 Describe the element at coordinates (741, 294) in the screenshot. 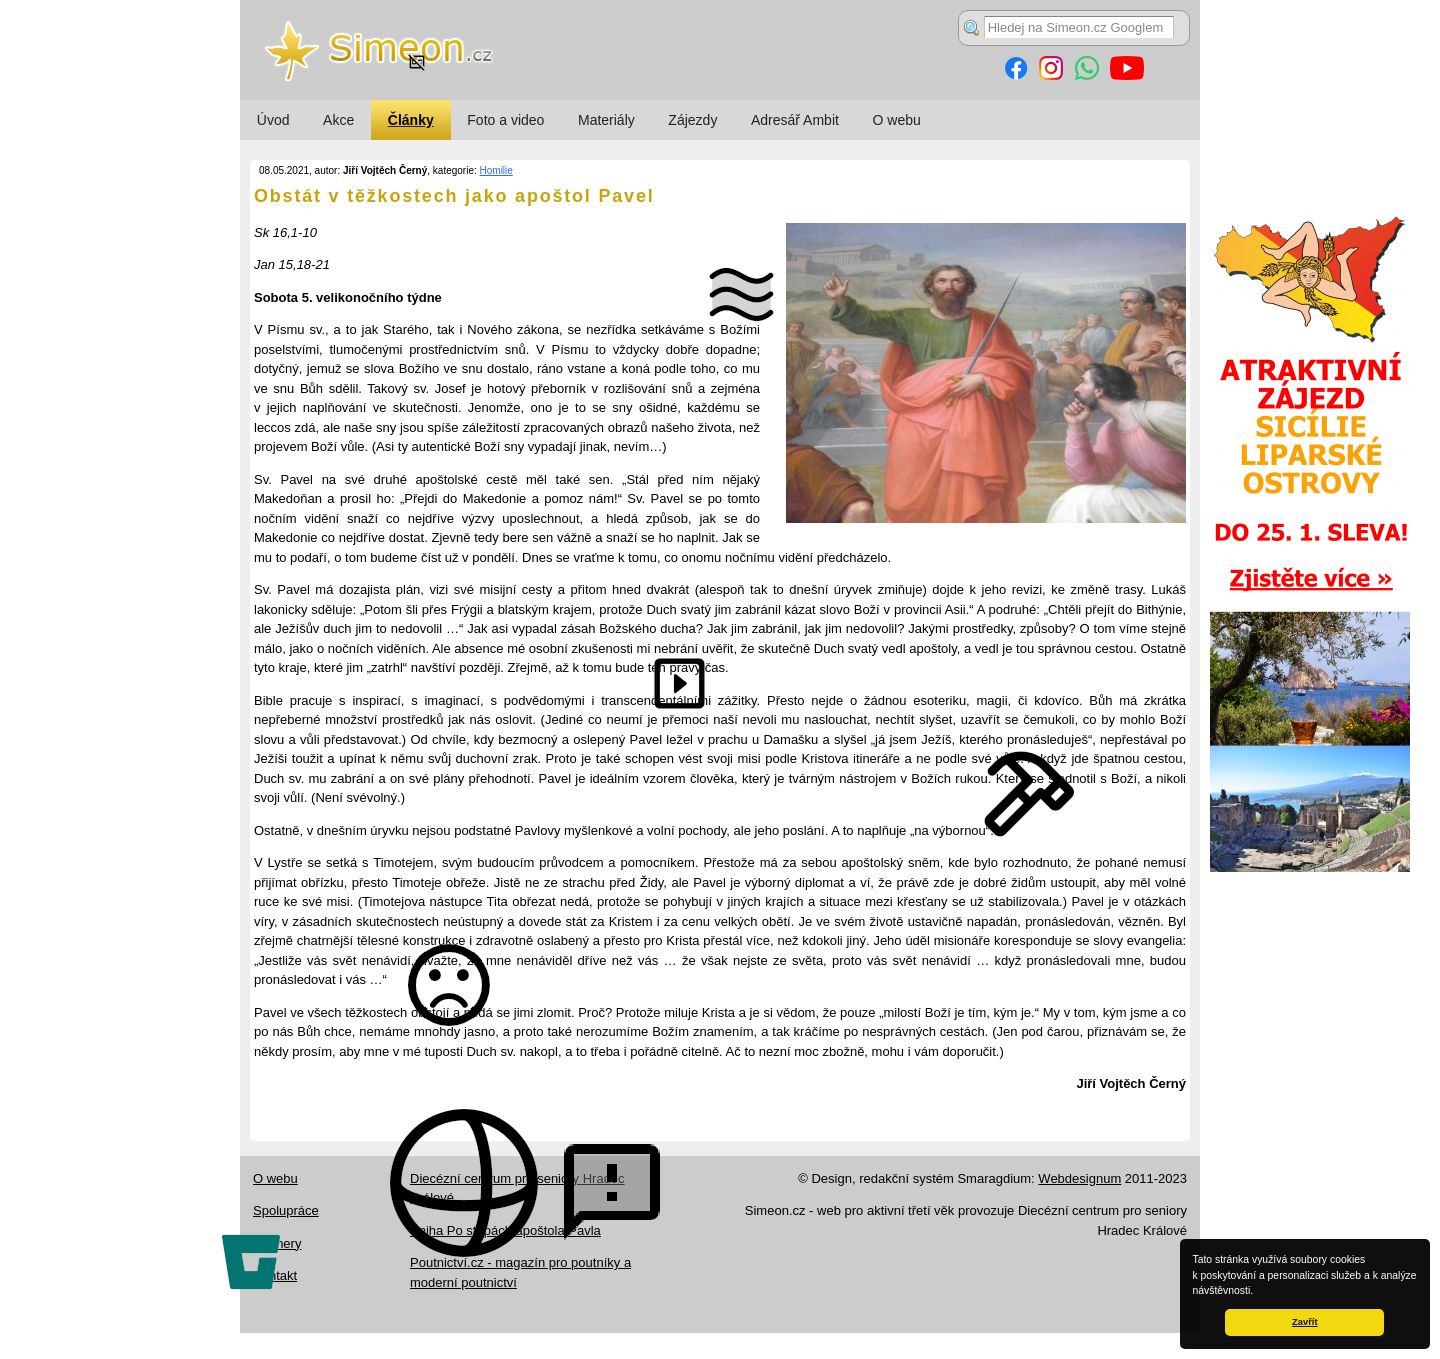

I see `indicates water or aquatic features` at that location.